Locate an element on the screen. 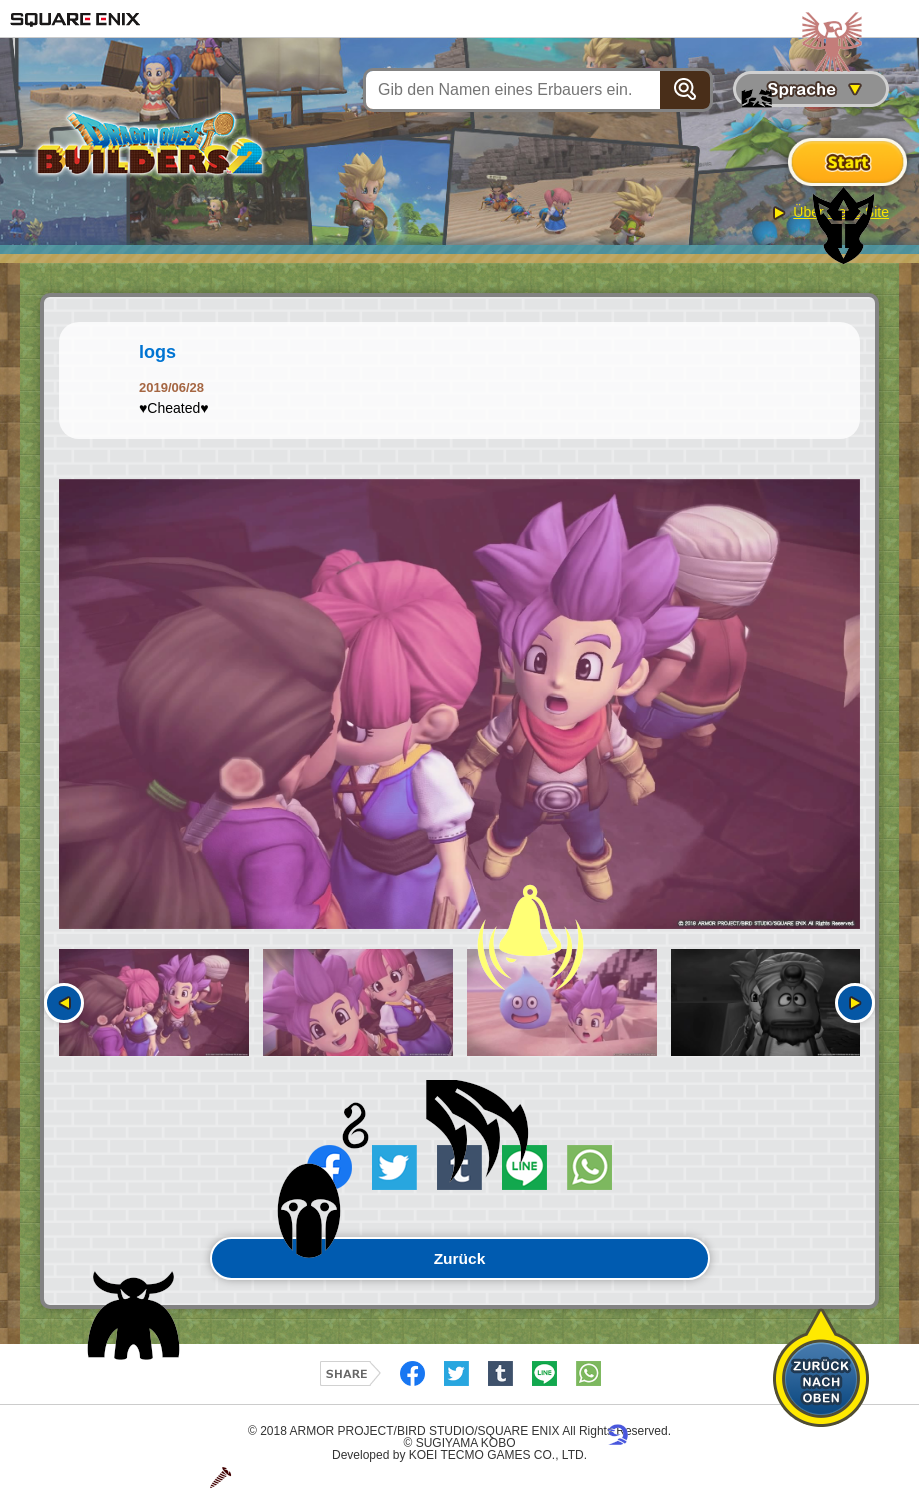 This screenshot has height=1494, width=919. represents a sea creature or kraken in a game interface is located at coordinates (617, 1434).